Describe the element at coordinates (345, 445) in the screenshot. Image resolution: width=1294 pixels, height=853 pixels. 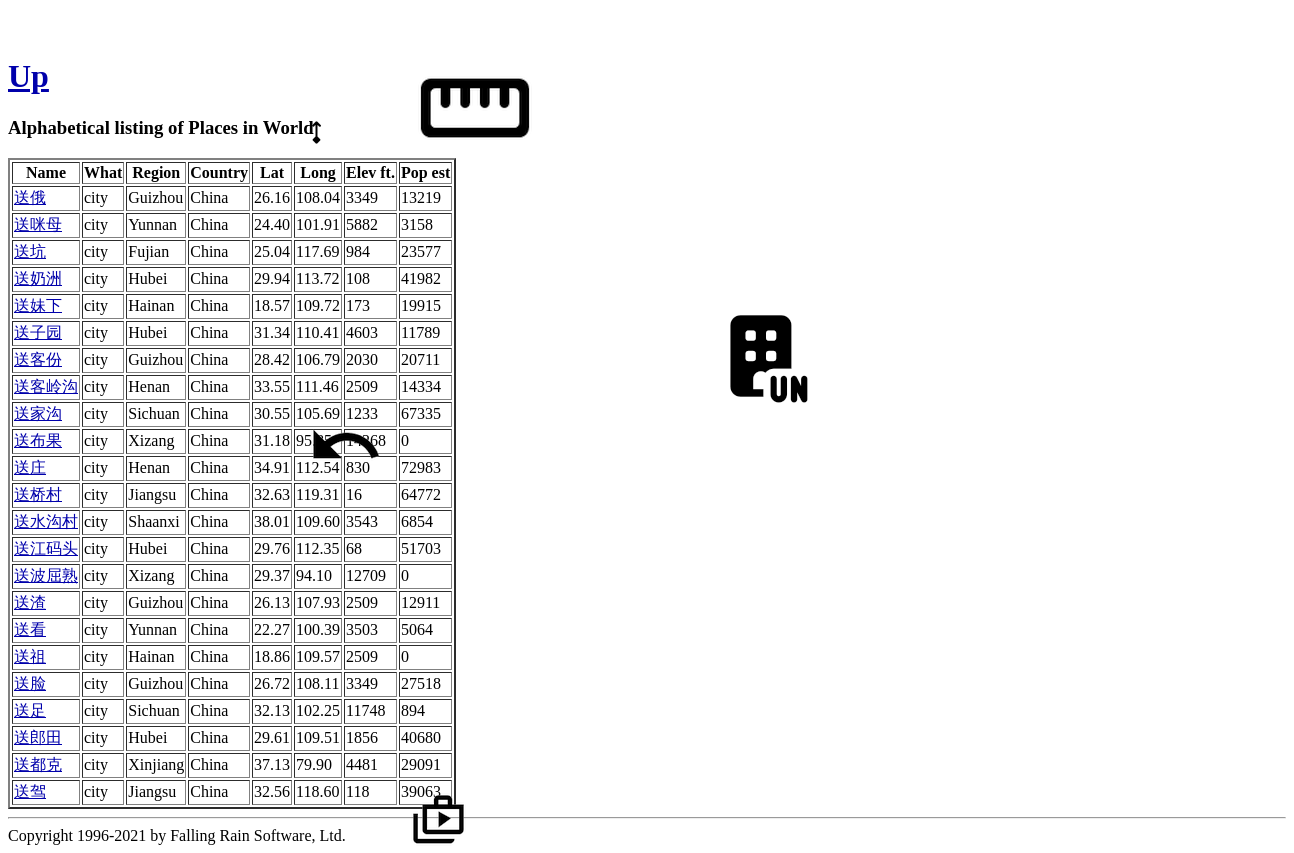
I see `undo the last action` at that location.